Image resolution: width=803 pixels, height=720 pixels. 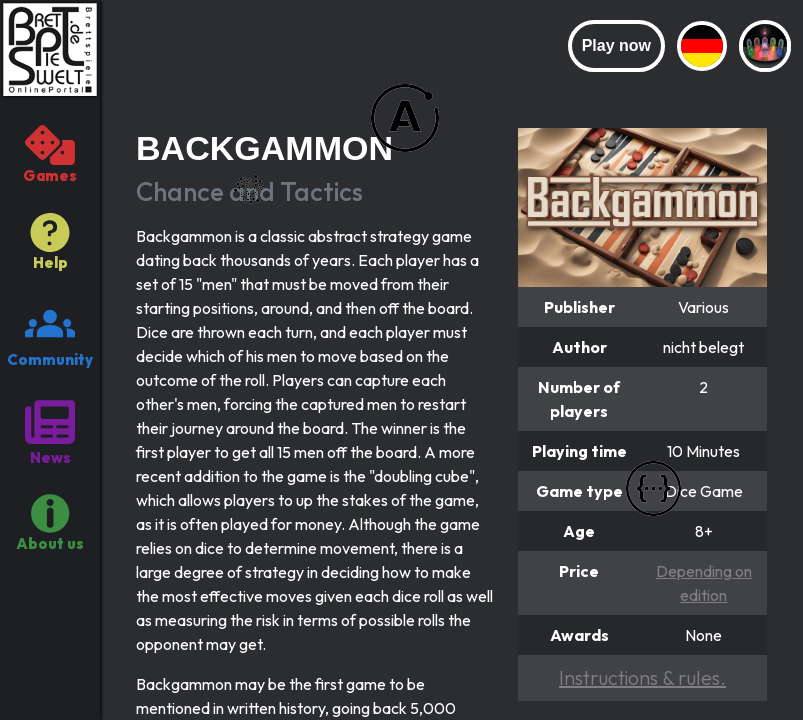 I want to click on Apollo GraphQL branding or logo, so click(x=405, y=118).